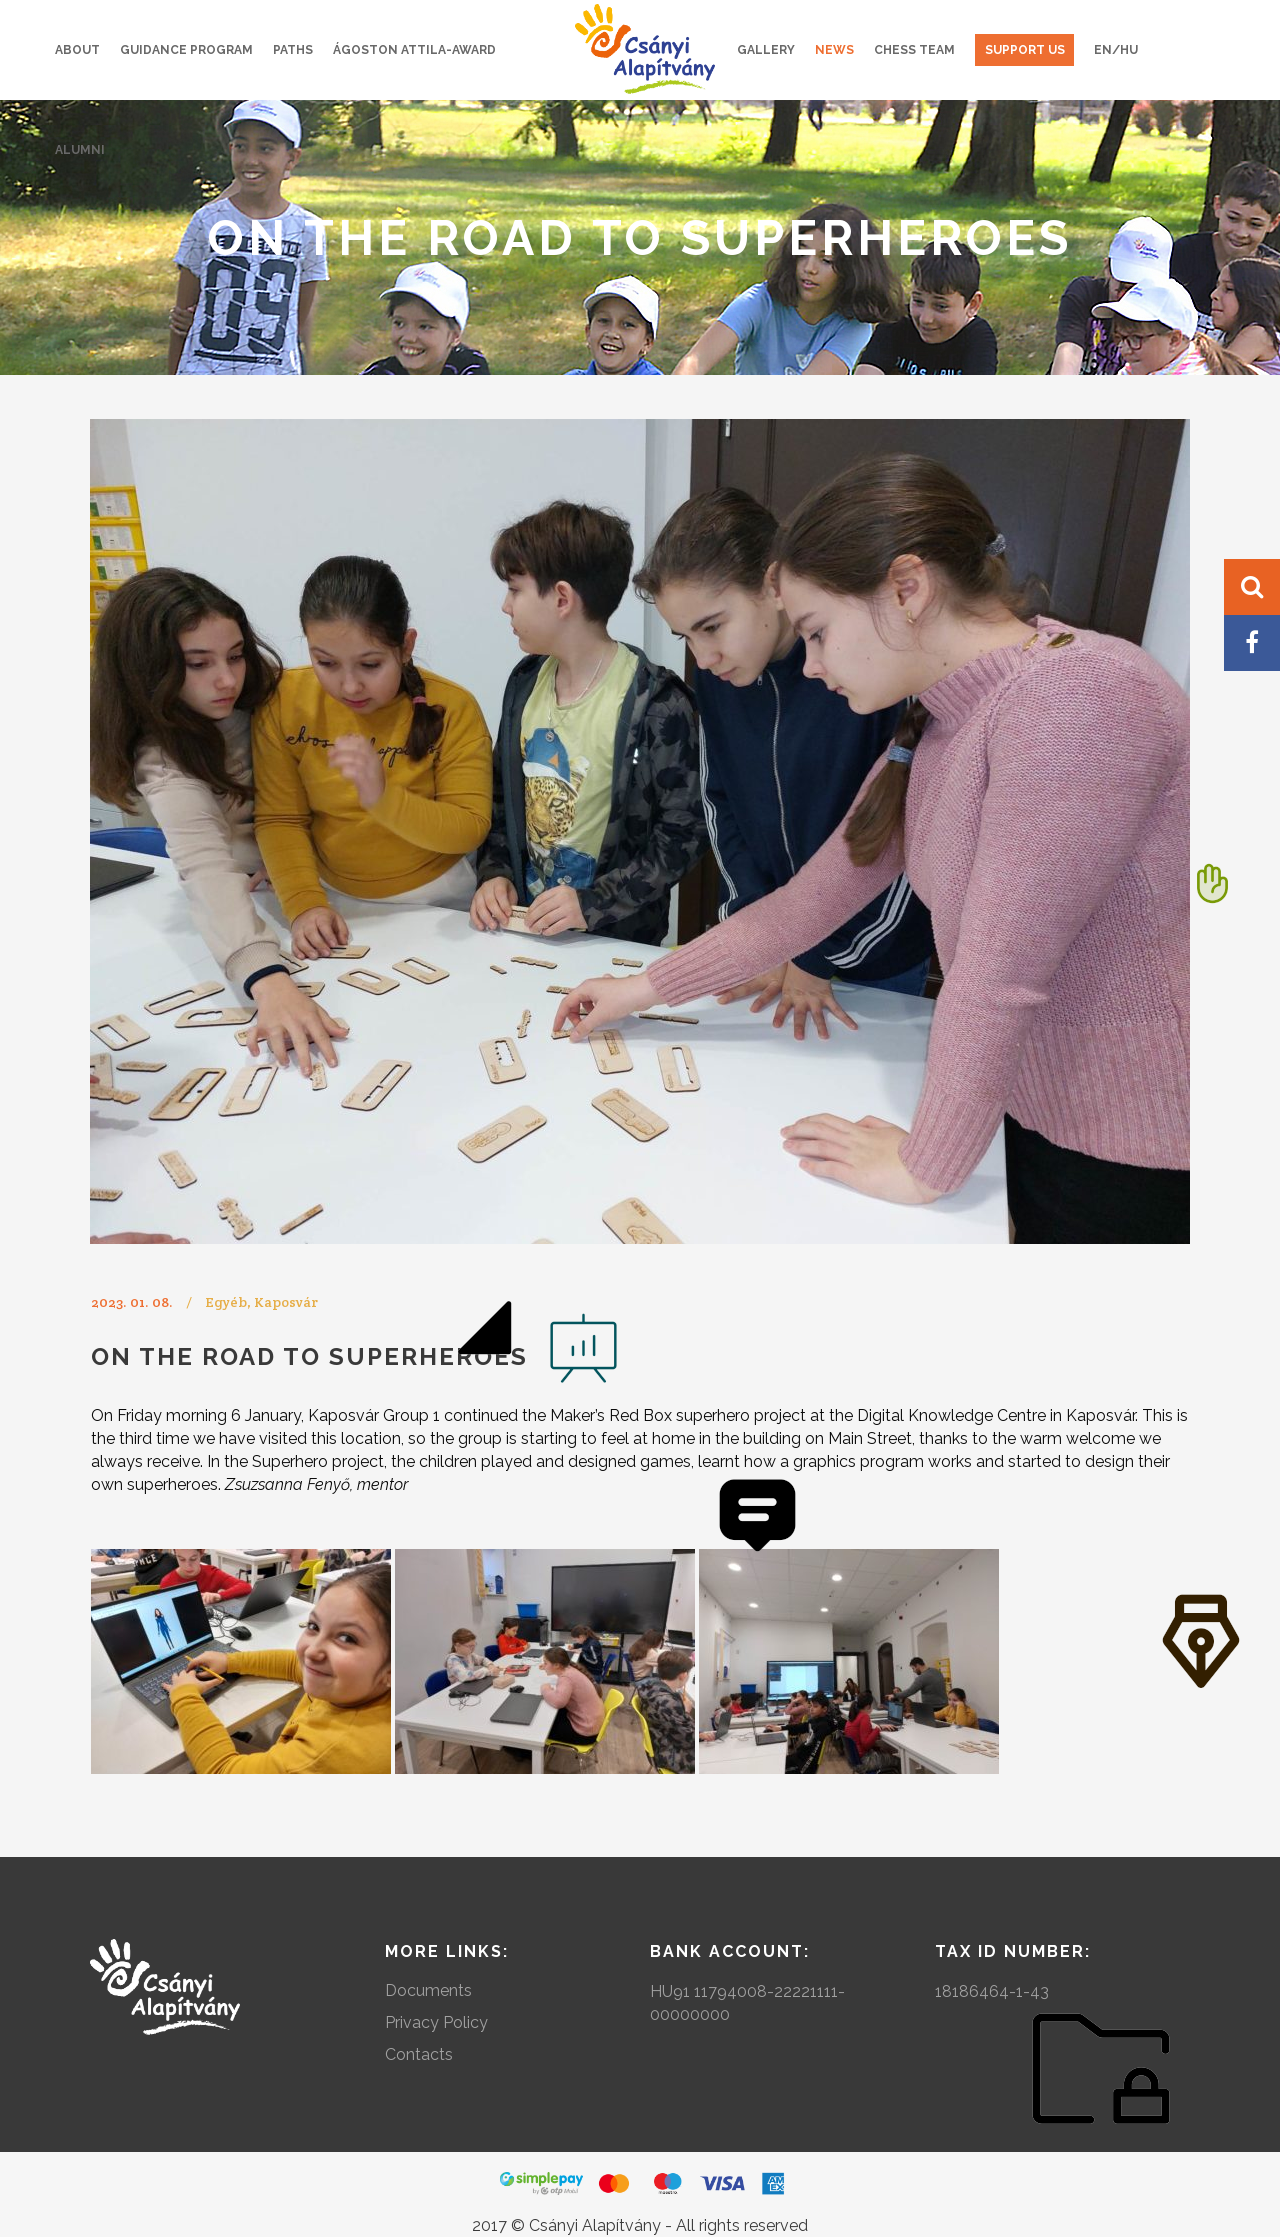 The width and height of the screenshot is (1280, 2237). Describe the element at coordinates (1201, 1639) in the screenshot. I see `access drawing or illustration tools` at that location.